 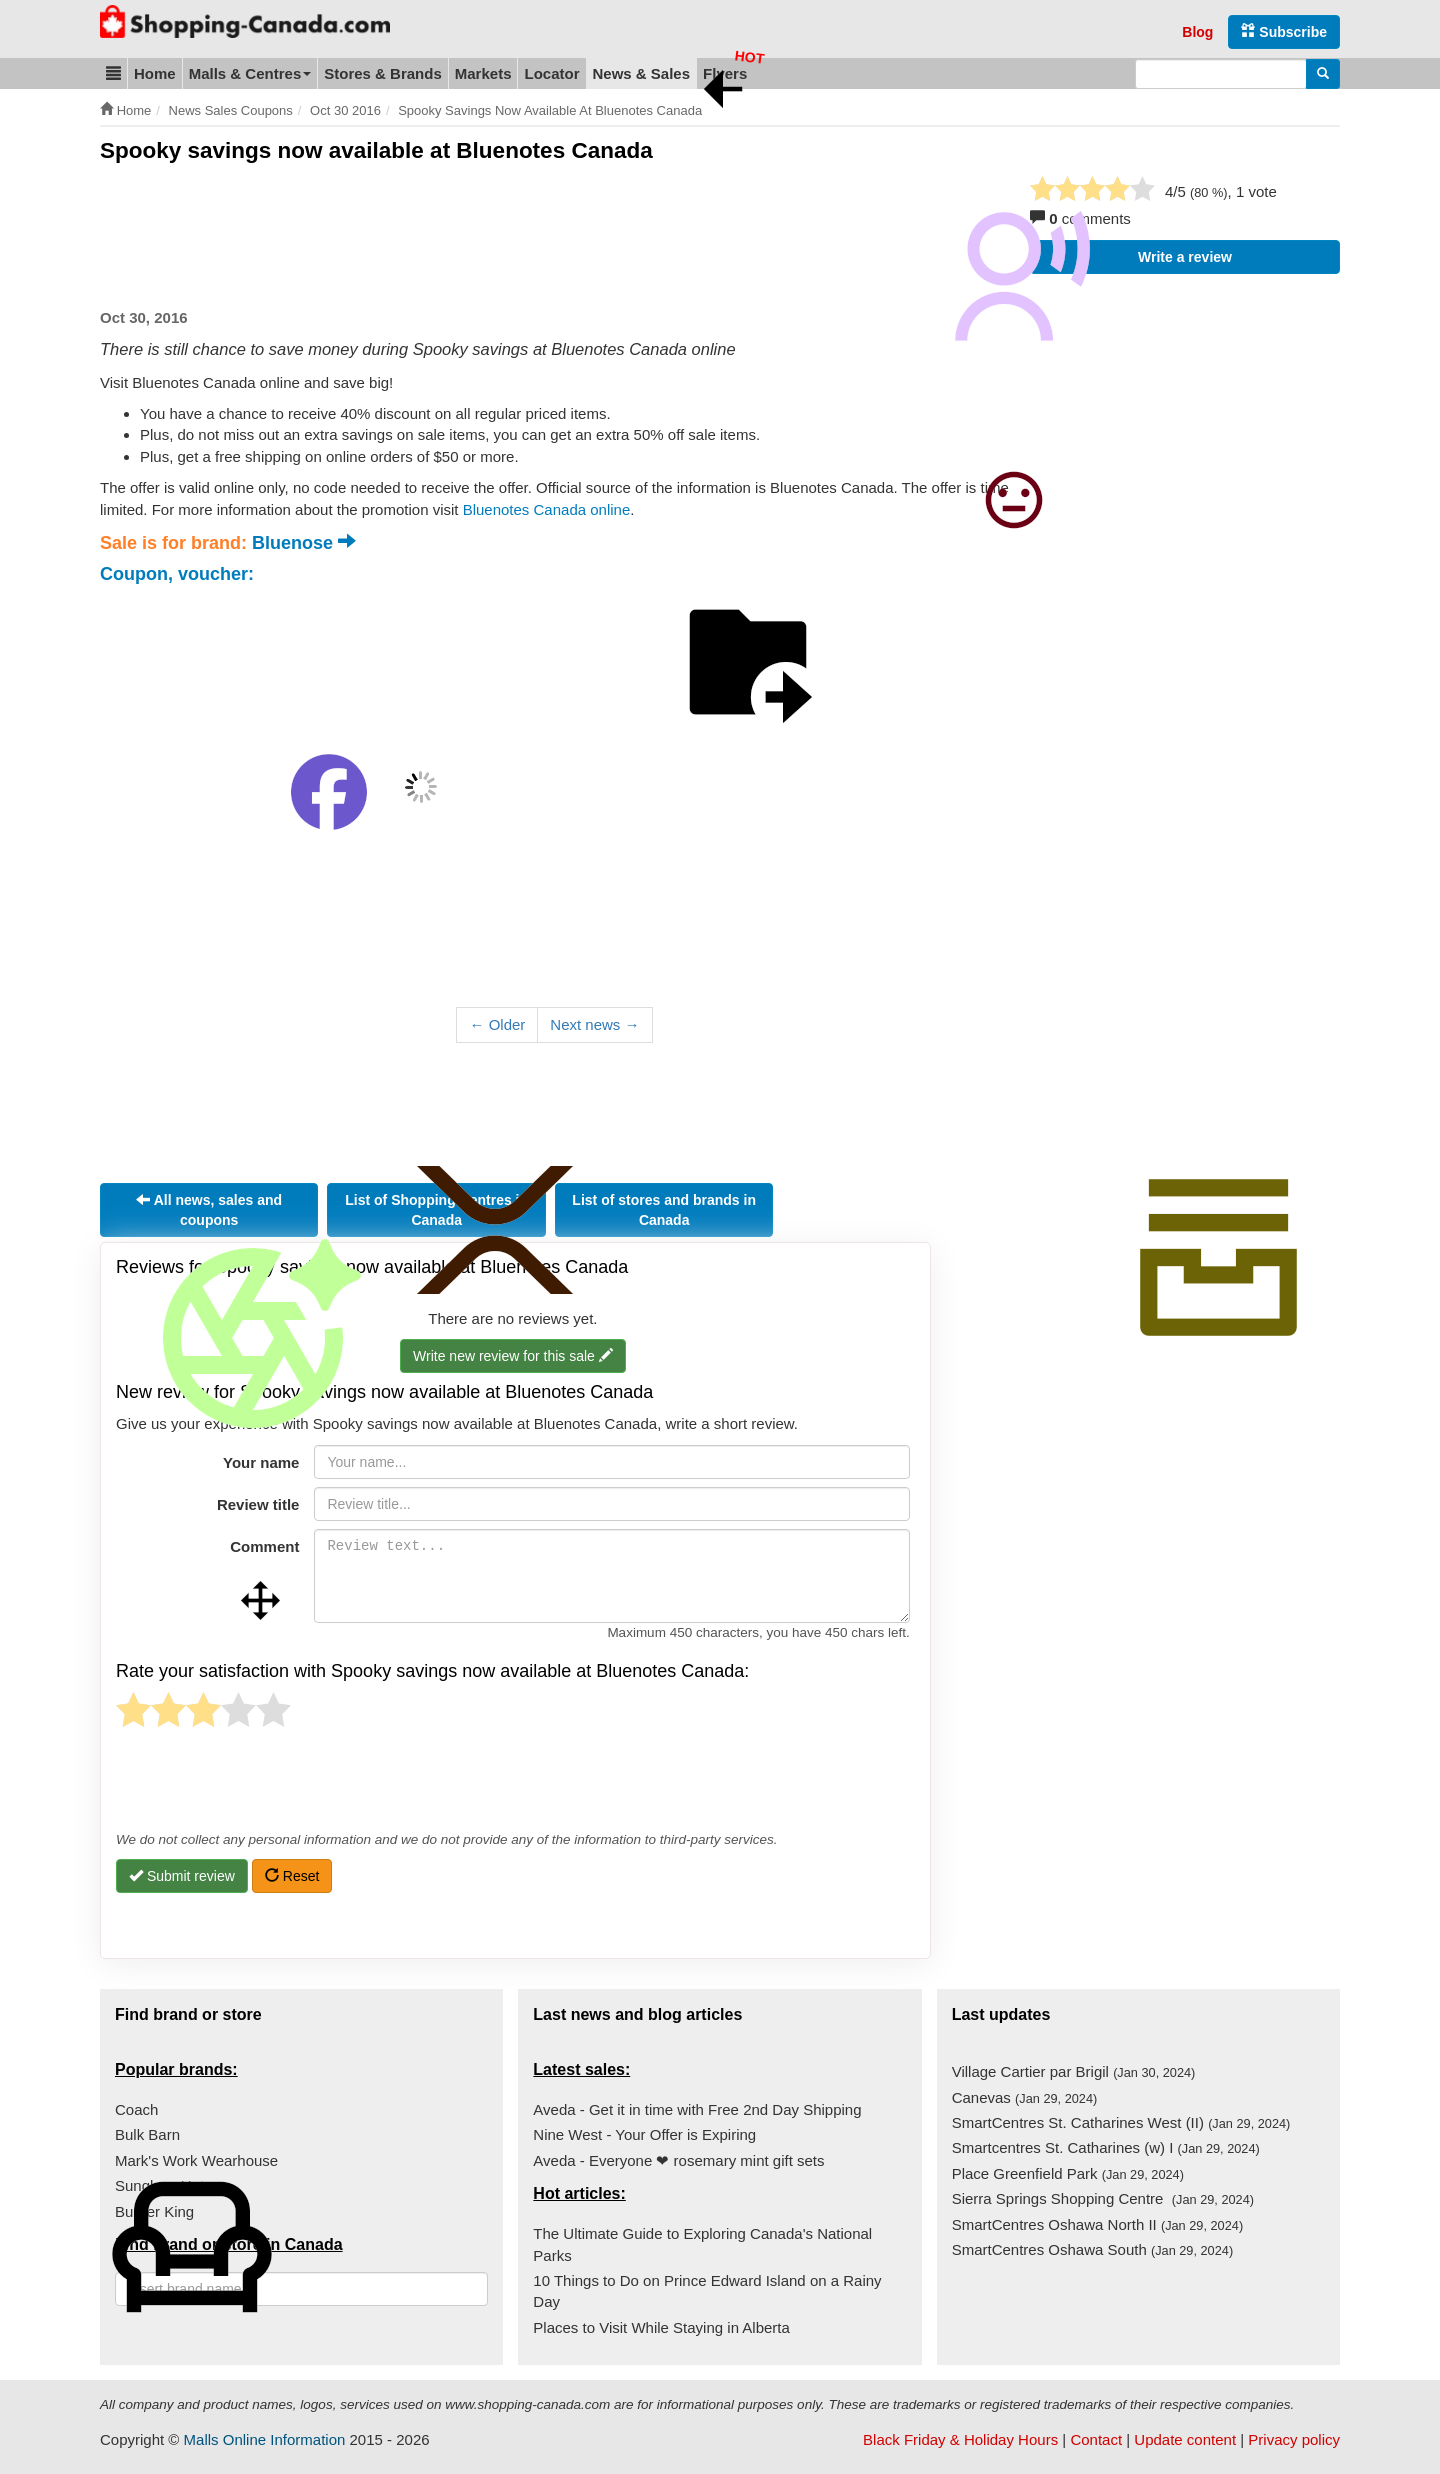 I want to click on activate voice input or speech recognition, so click(x=1022, y=279).